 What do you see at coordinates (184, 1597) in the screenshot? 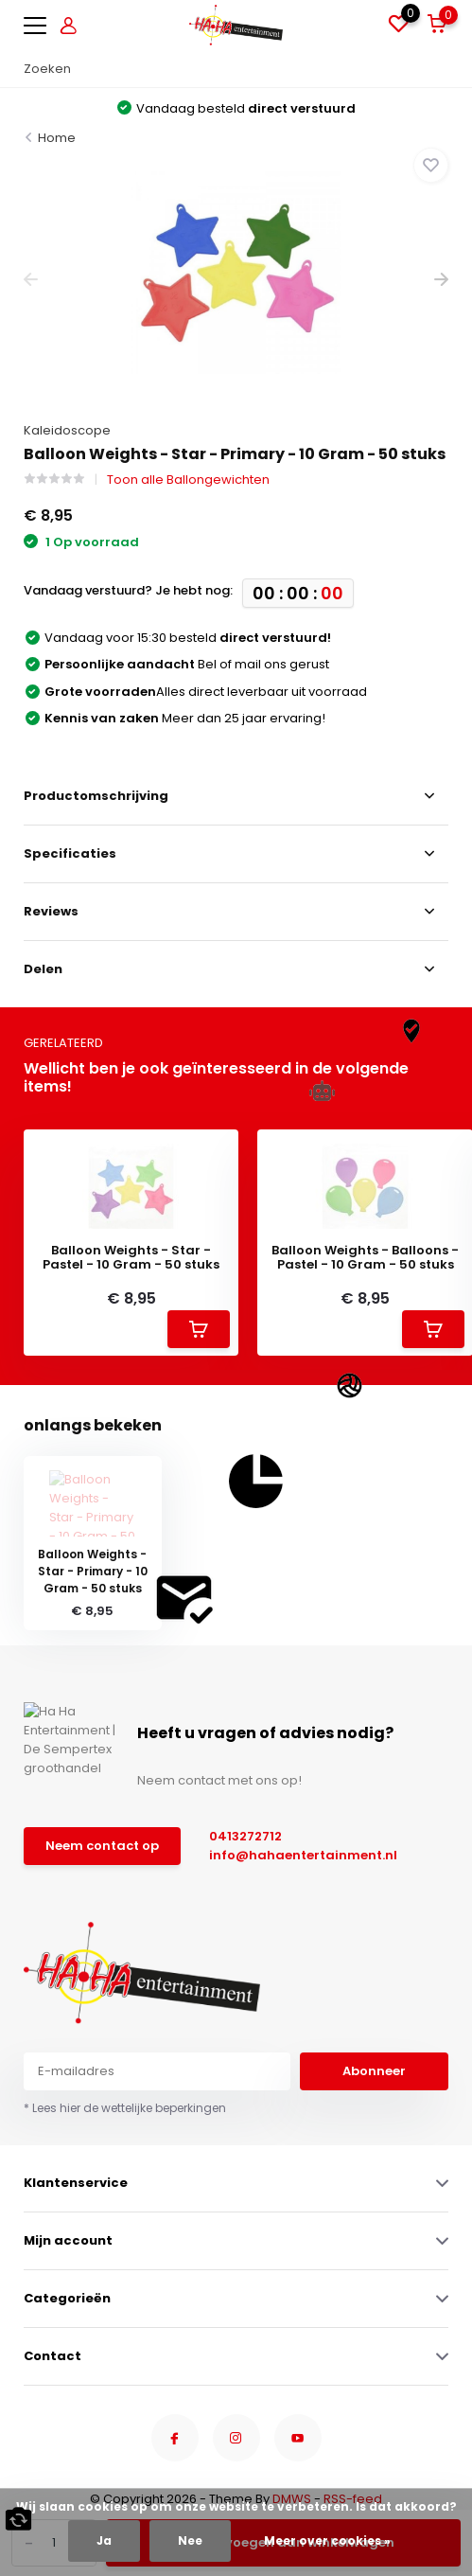
I see `mark email as read` at bounding box center [184, 1597].